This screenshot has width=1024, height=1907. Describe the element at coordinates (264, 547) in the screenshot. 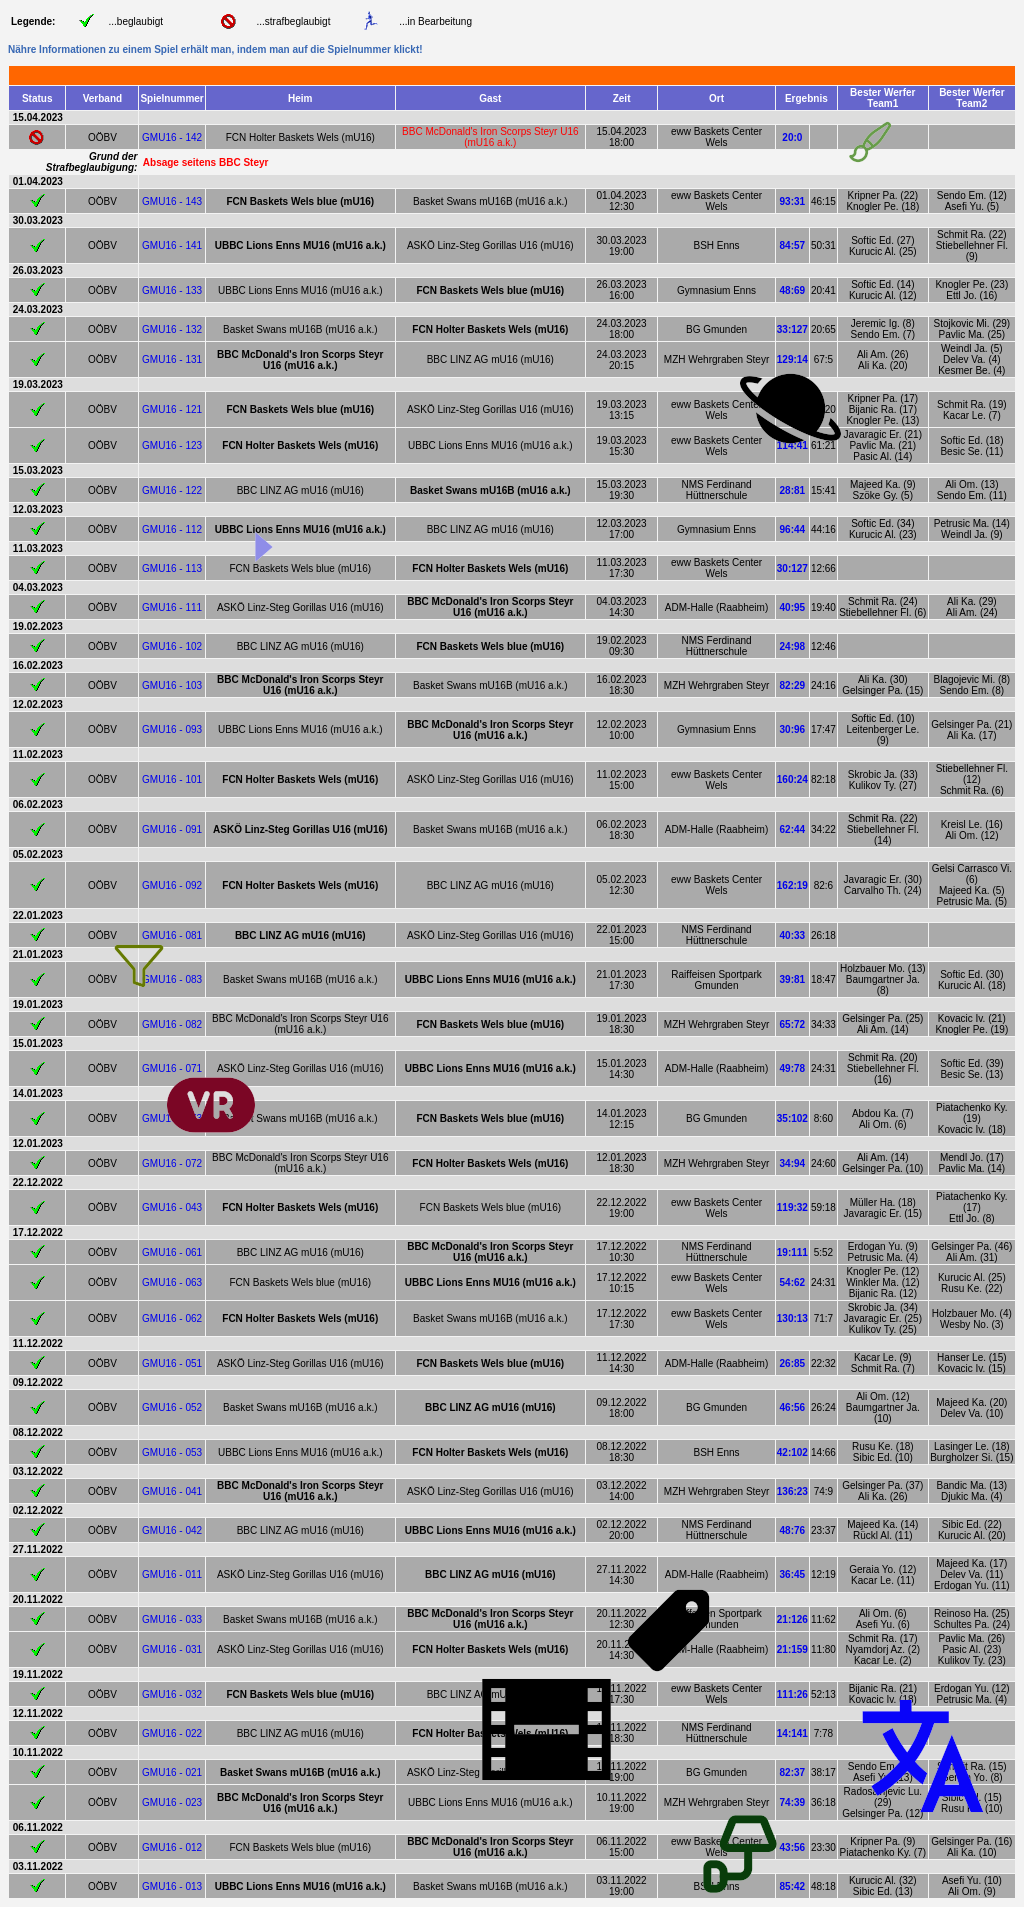

I see `play media or start playback` at that location.